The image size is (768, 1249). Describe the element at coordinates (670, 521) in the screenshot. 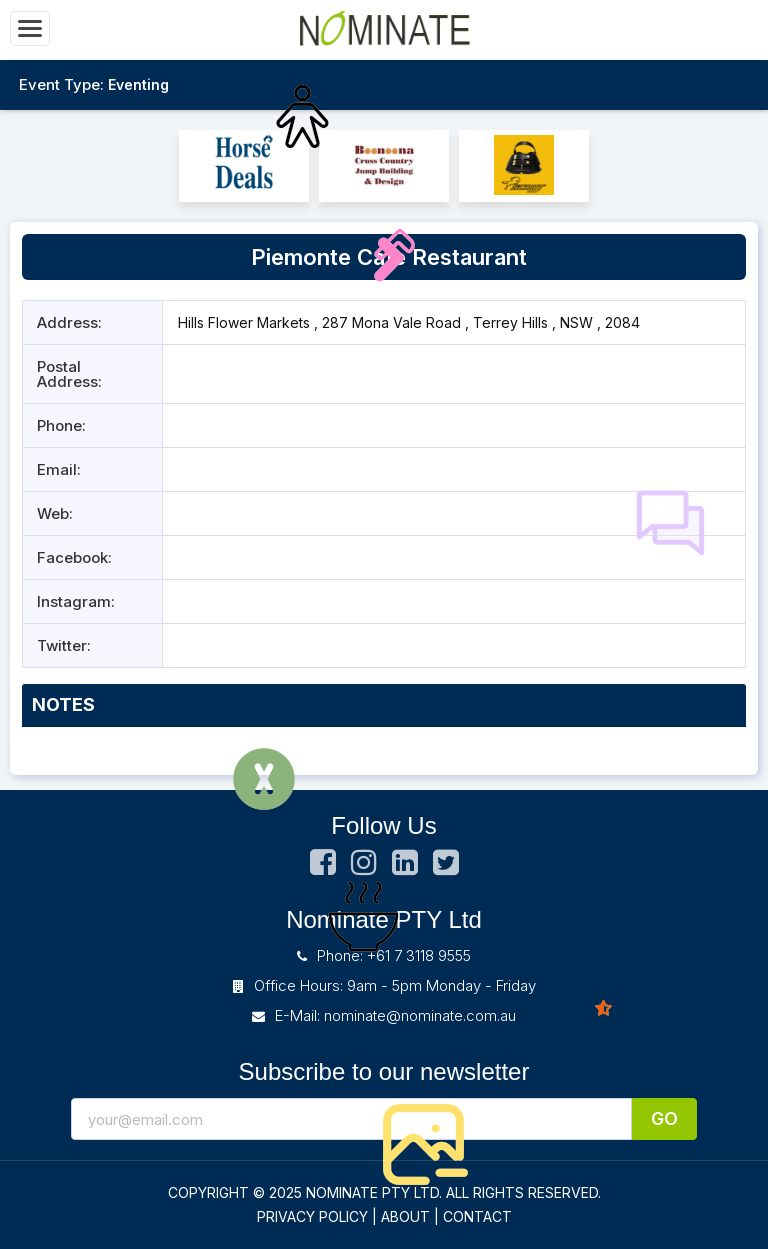

I see `open your messages or conversations` at that location.